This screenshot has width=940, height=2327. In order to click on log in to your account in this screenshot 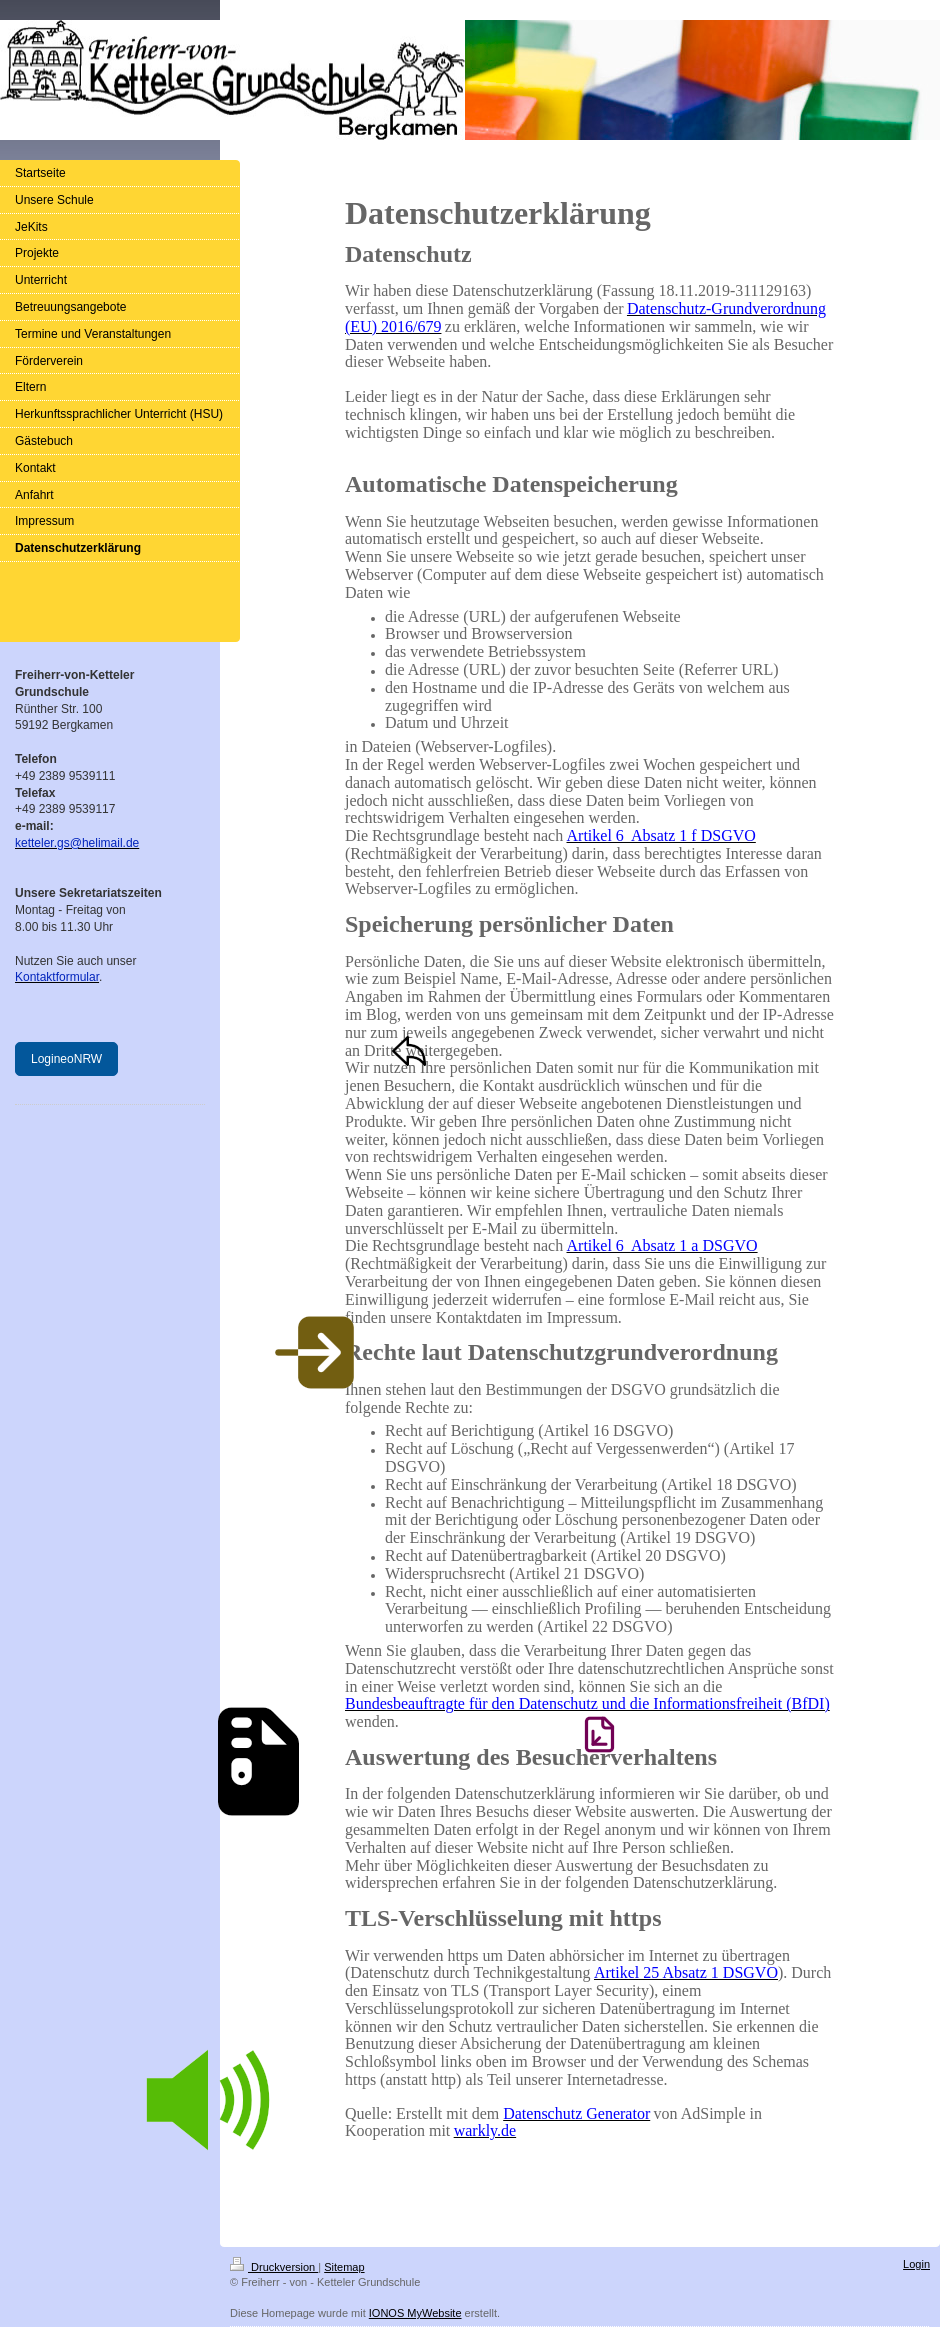, I will do `click(314, 1352)`.